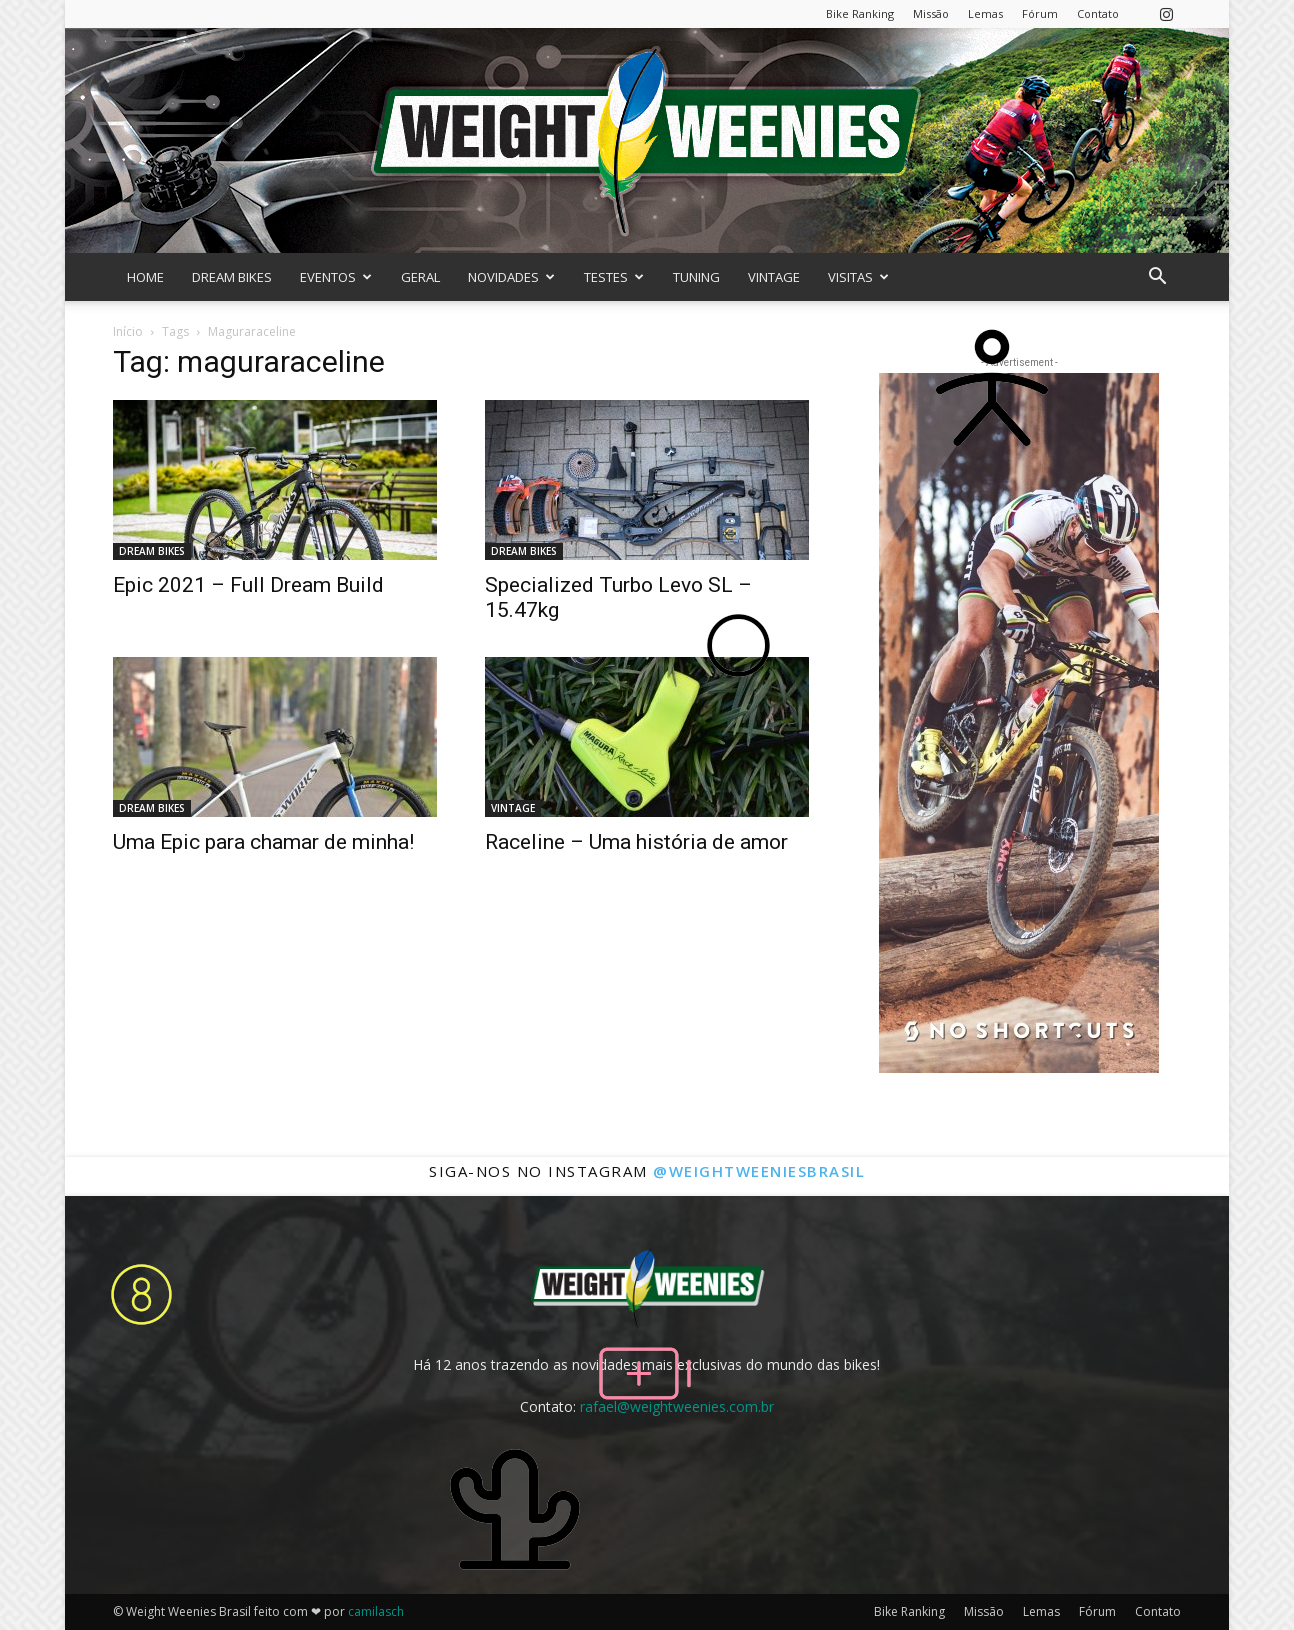 This screenshot has height=1630, width=1294. Describe the element at coordinates (992, 390) in the screenshot. I see `view user profile` at that location.